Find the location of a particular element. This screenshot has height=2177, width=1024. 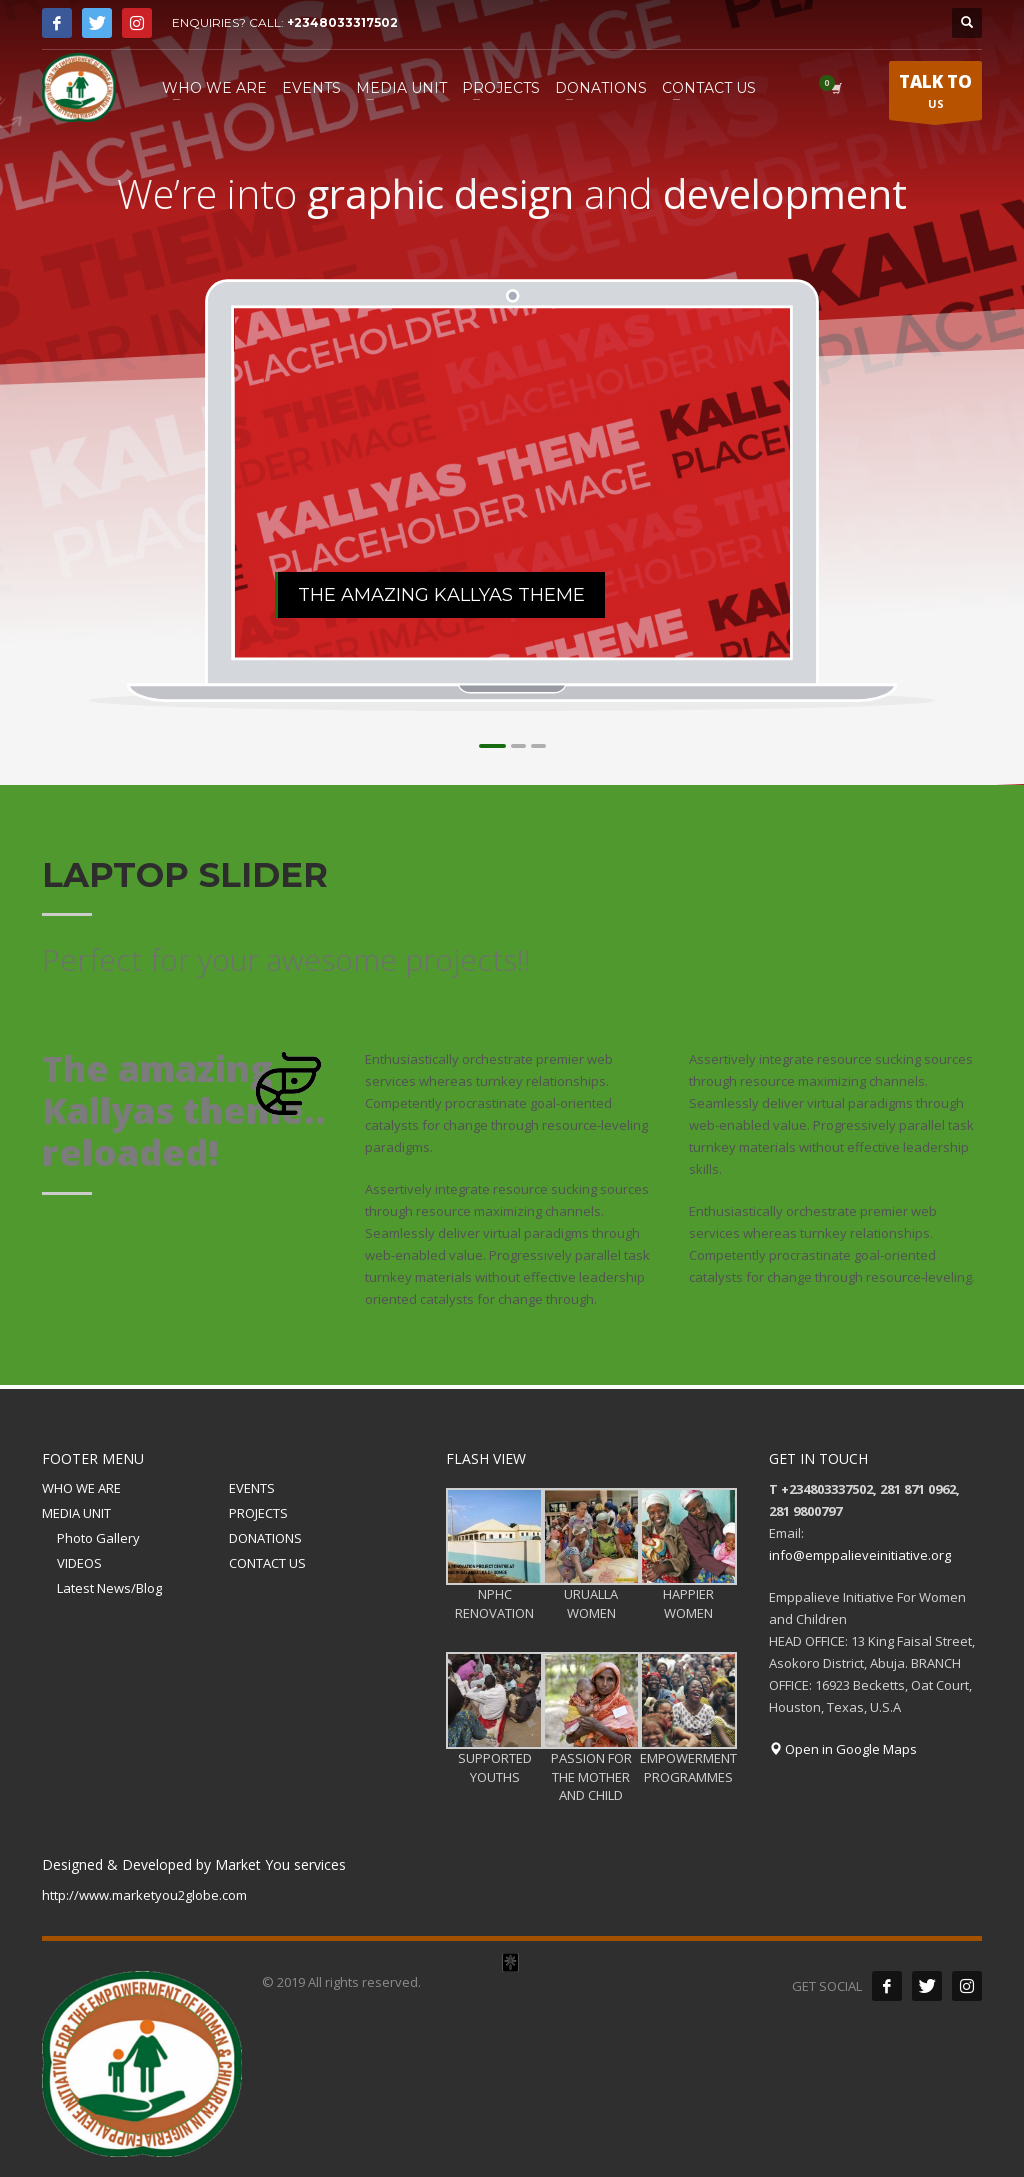

open linktree profile is located at coordinates (510, 1962).